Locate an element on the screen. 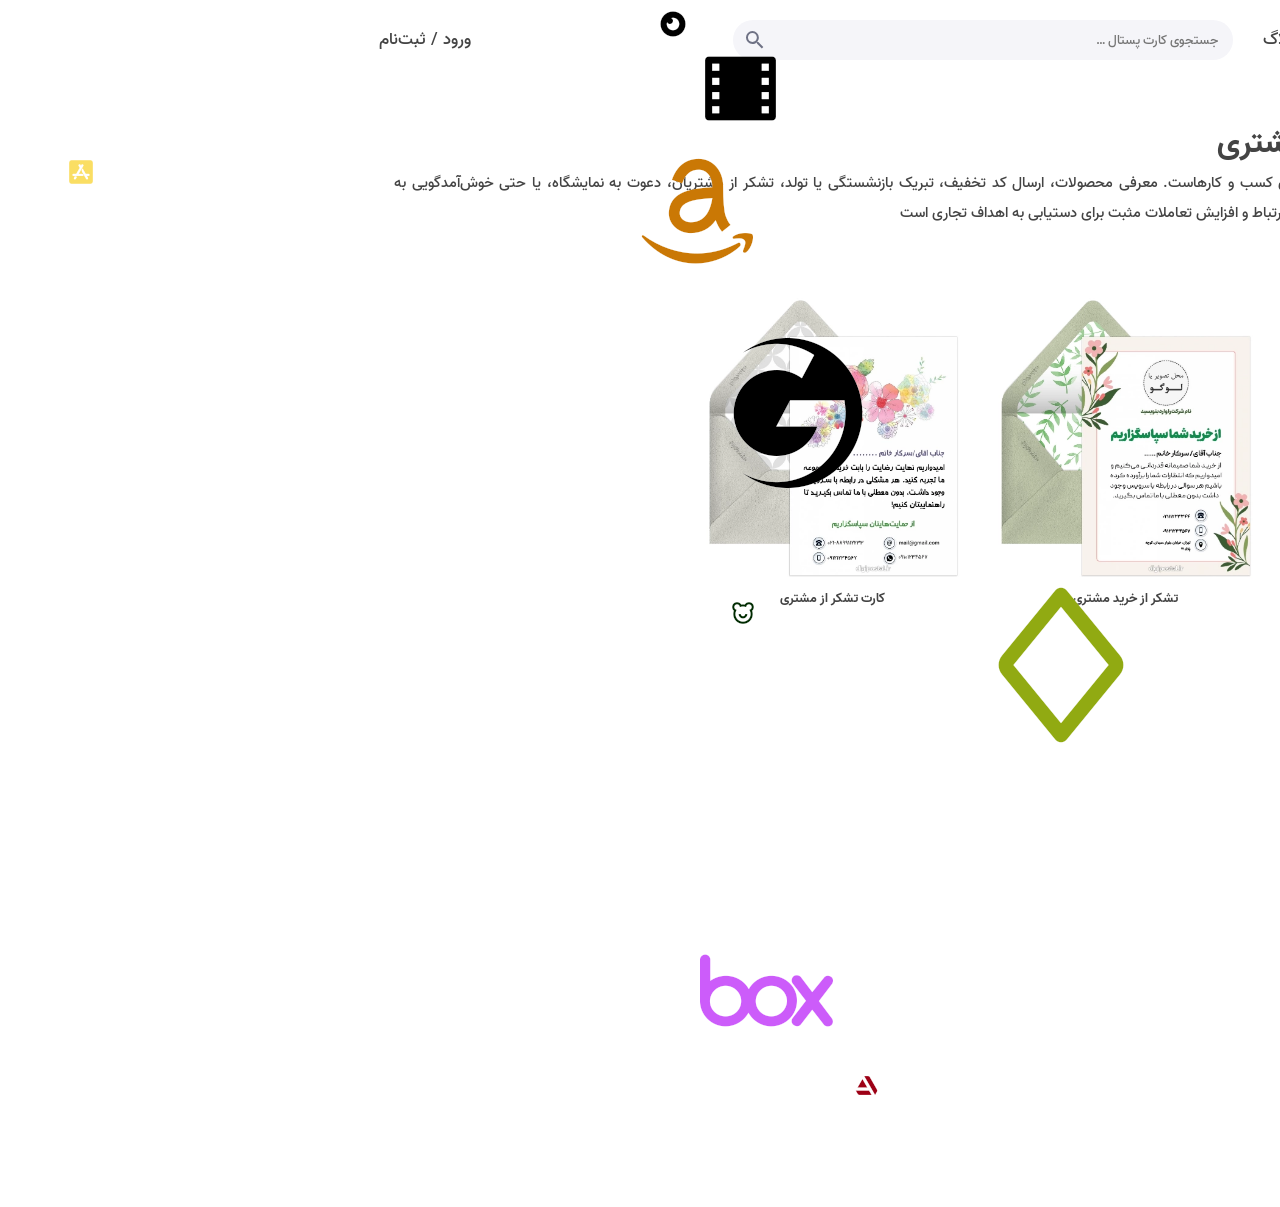  access video or film content is located at coordinates (740, 88).